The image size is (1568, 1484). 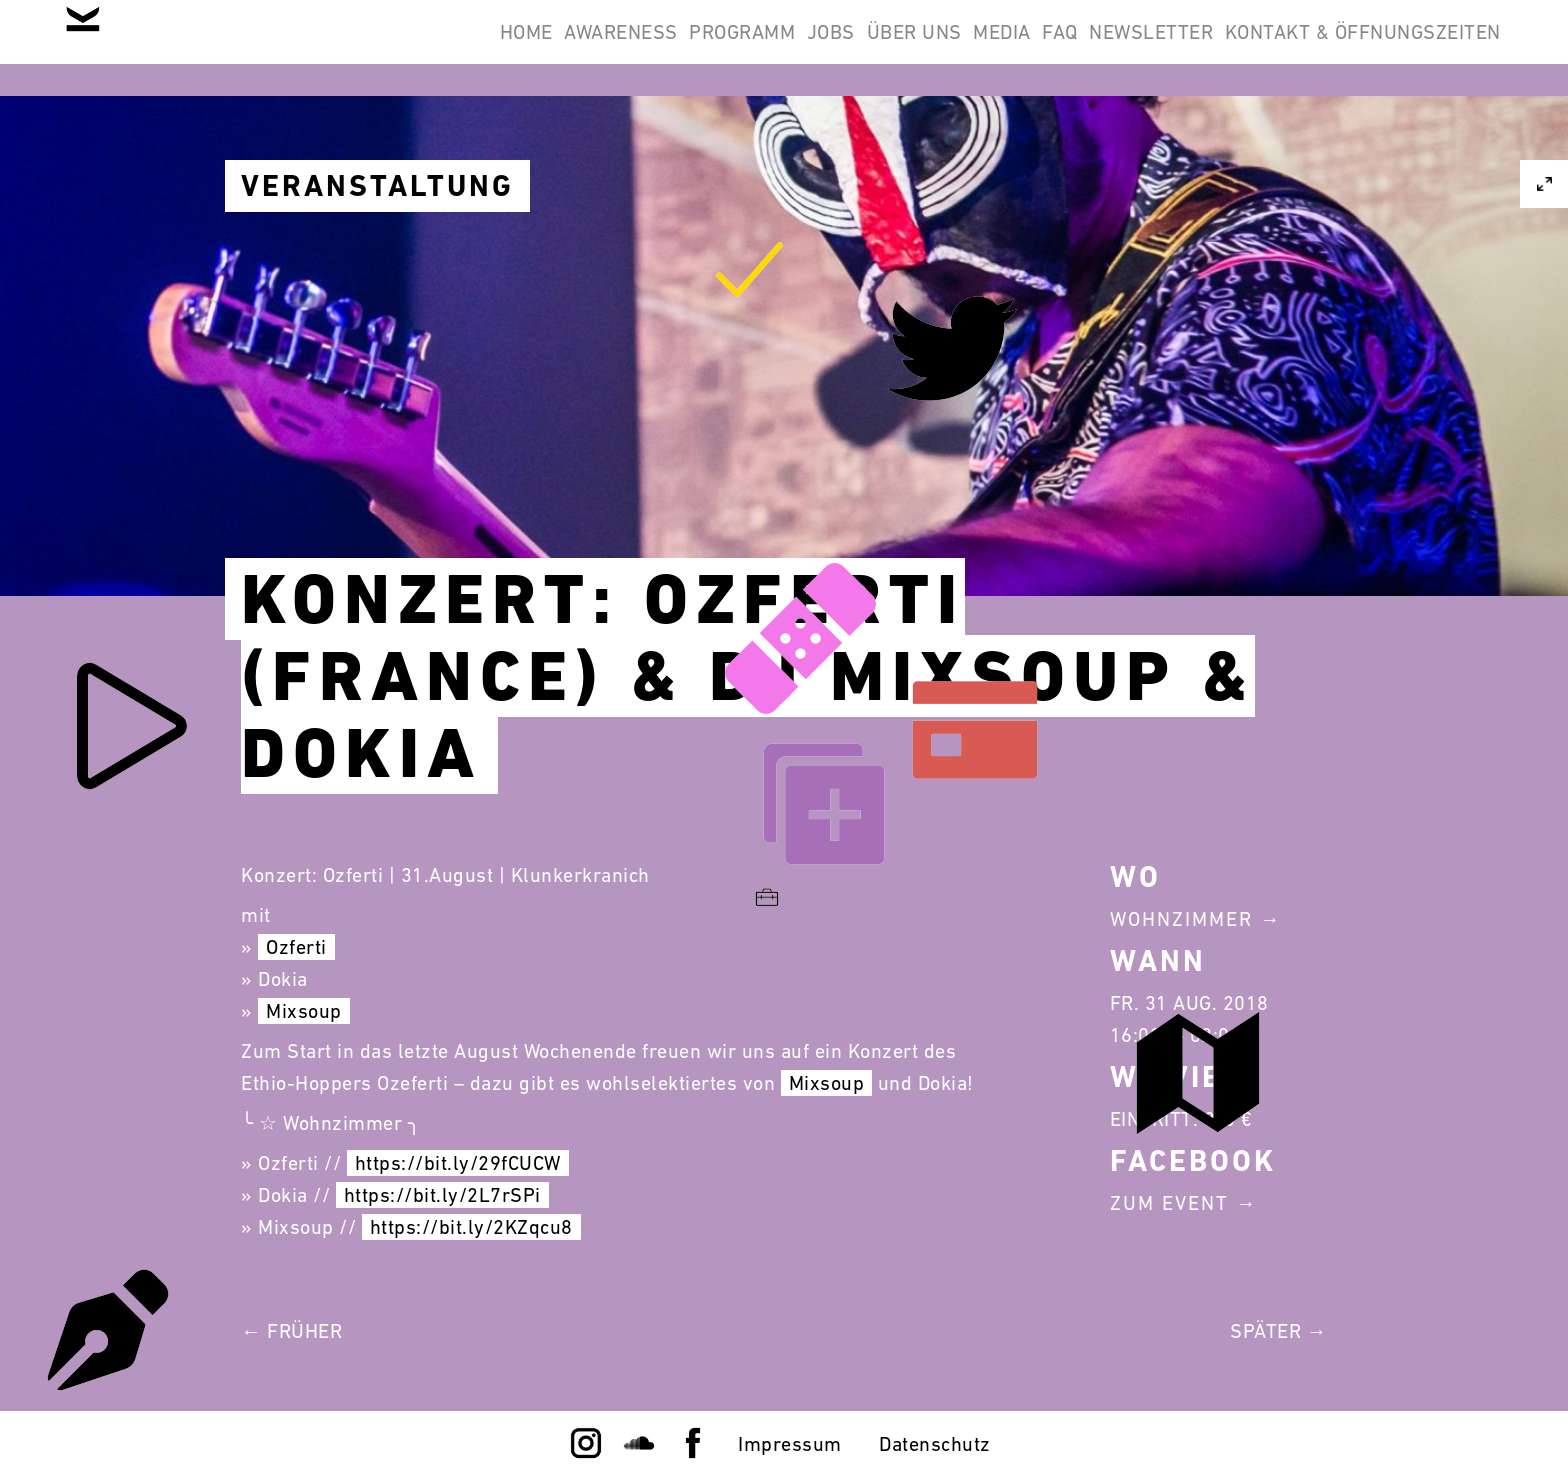 What do you see at coordinates (749, 269) in the screenshot?
I see `confirm or submit an action` at bounding box center [749, 269].